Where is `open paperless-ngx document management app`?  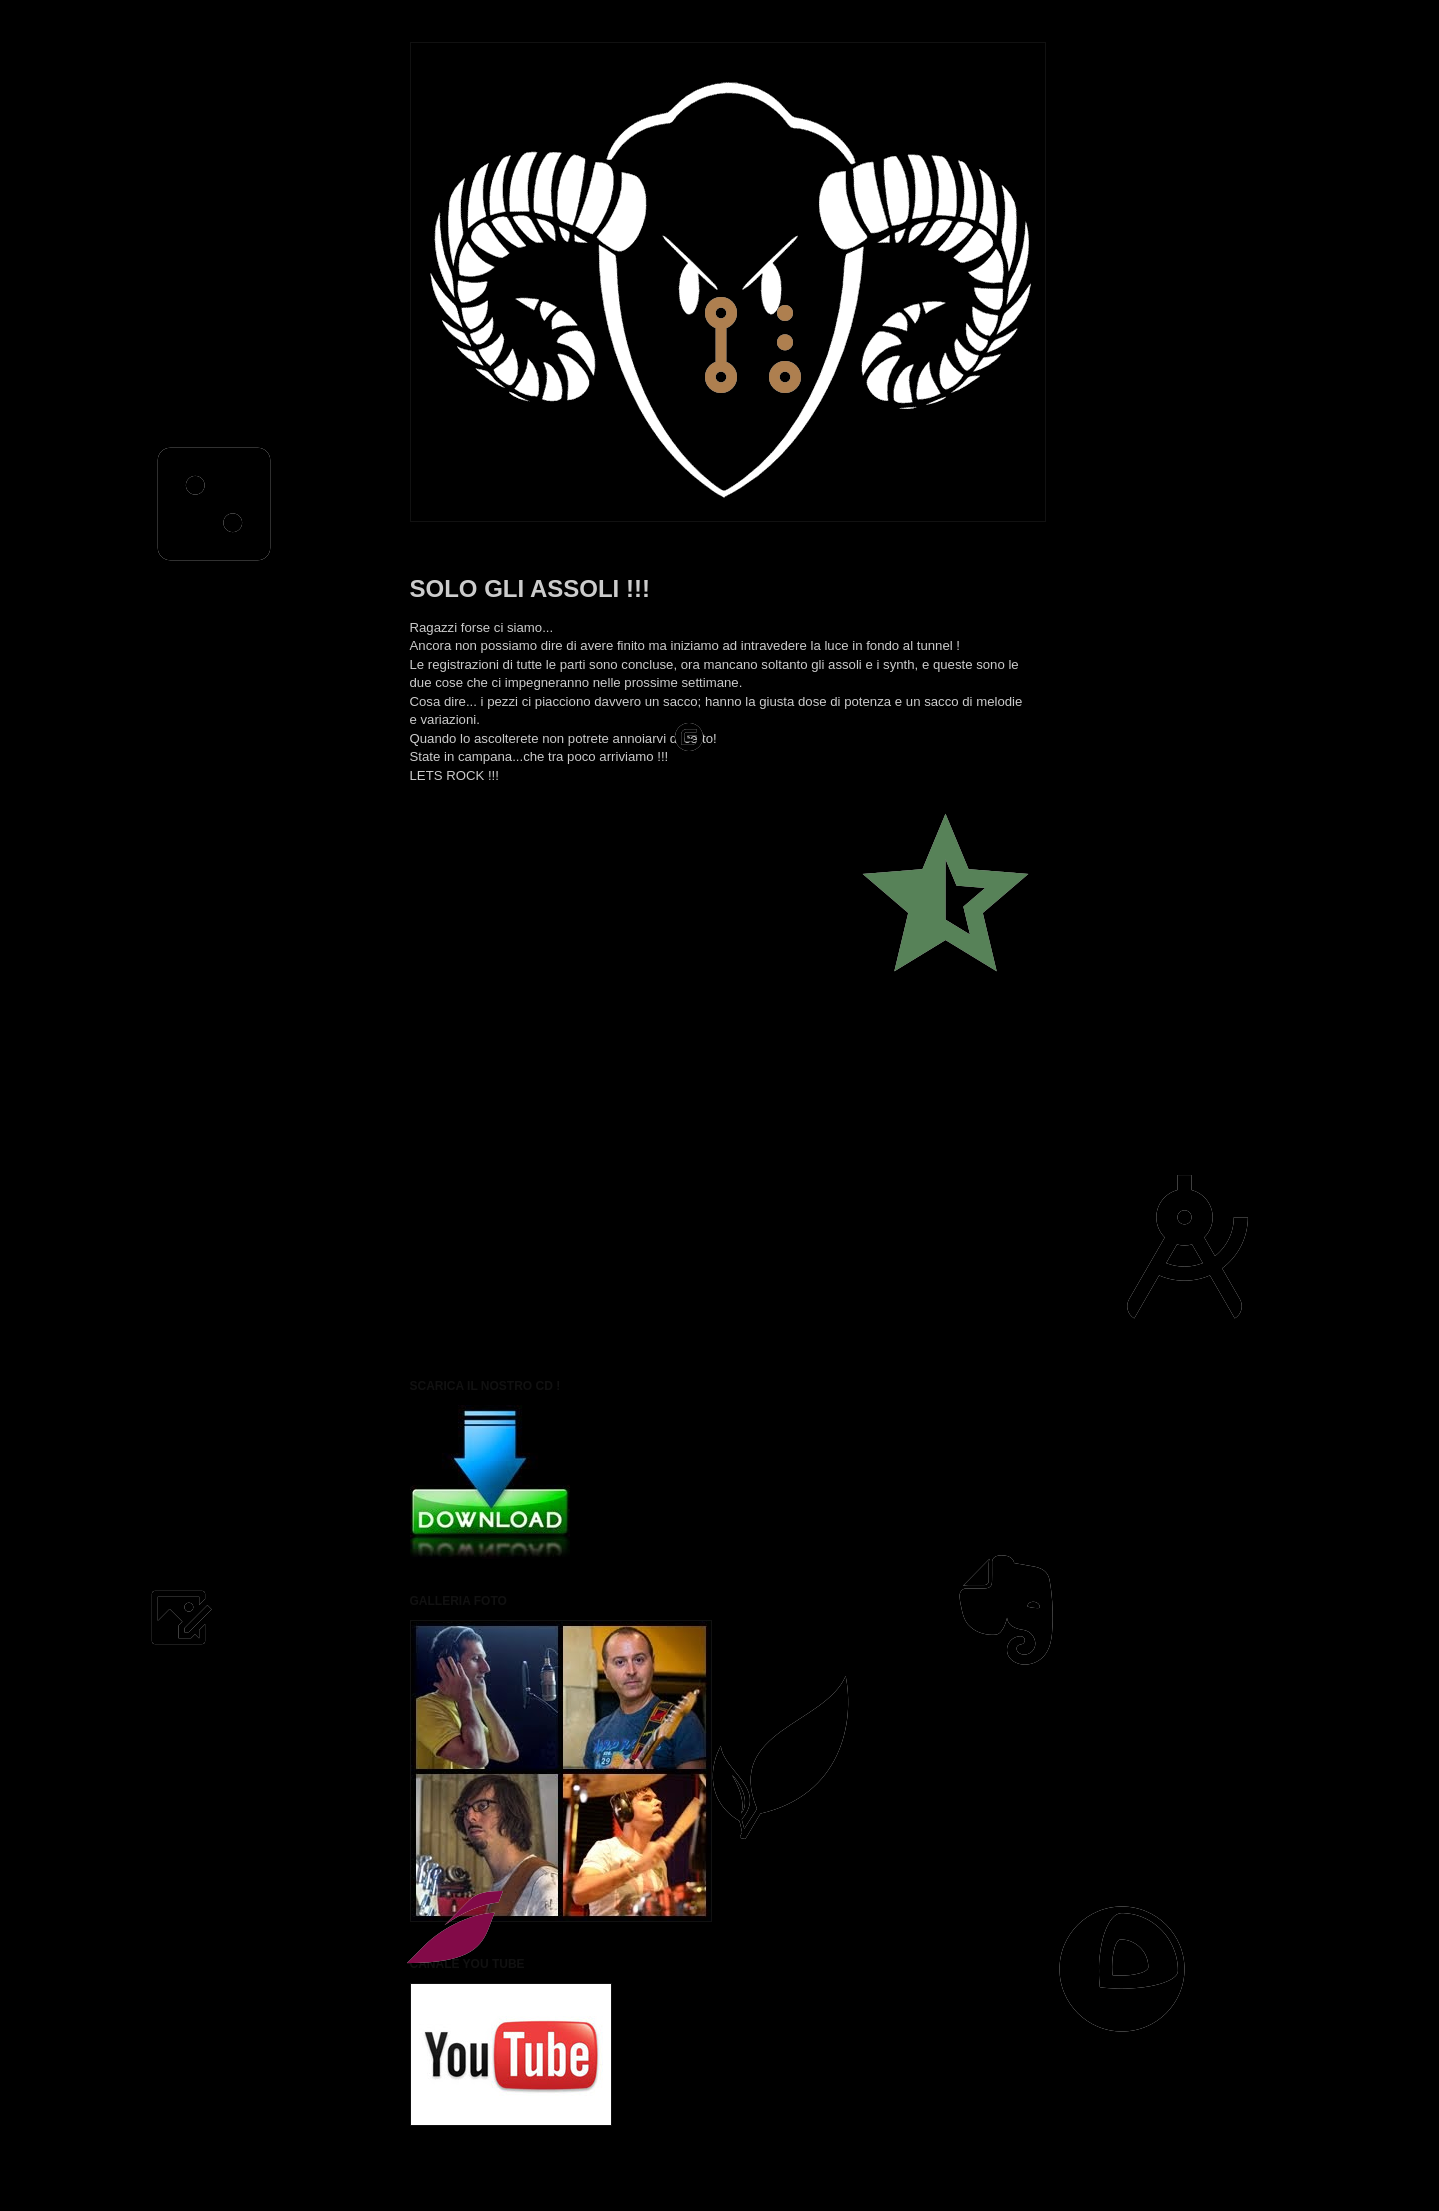
open paperless-ngx document management app is located at coordinates (780, 1757).